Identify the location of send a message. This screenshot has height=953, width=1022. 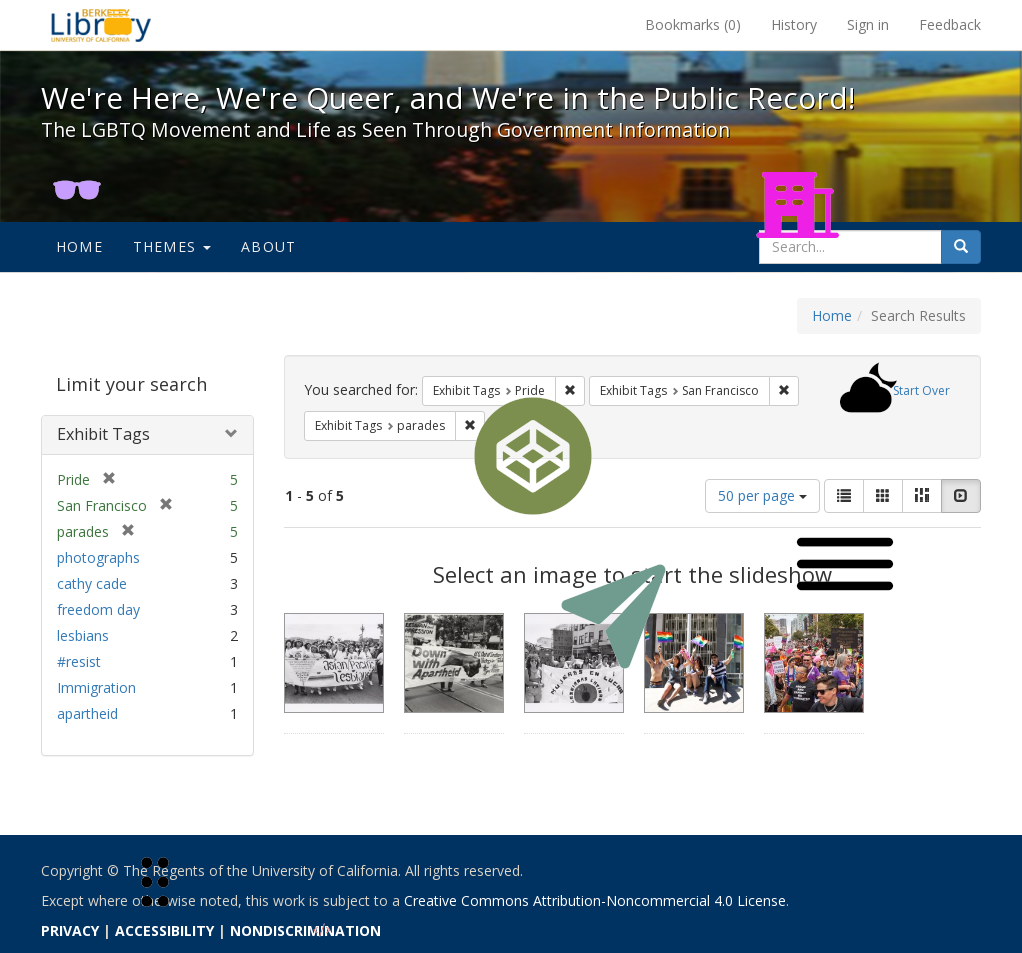
(613, 616).